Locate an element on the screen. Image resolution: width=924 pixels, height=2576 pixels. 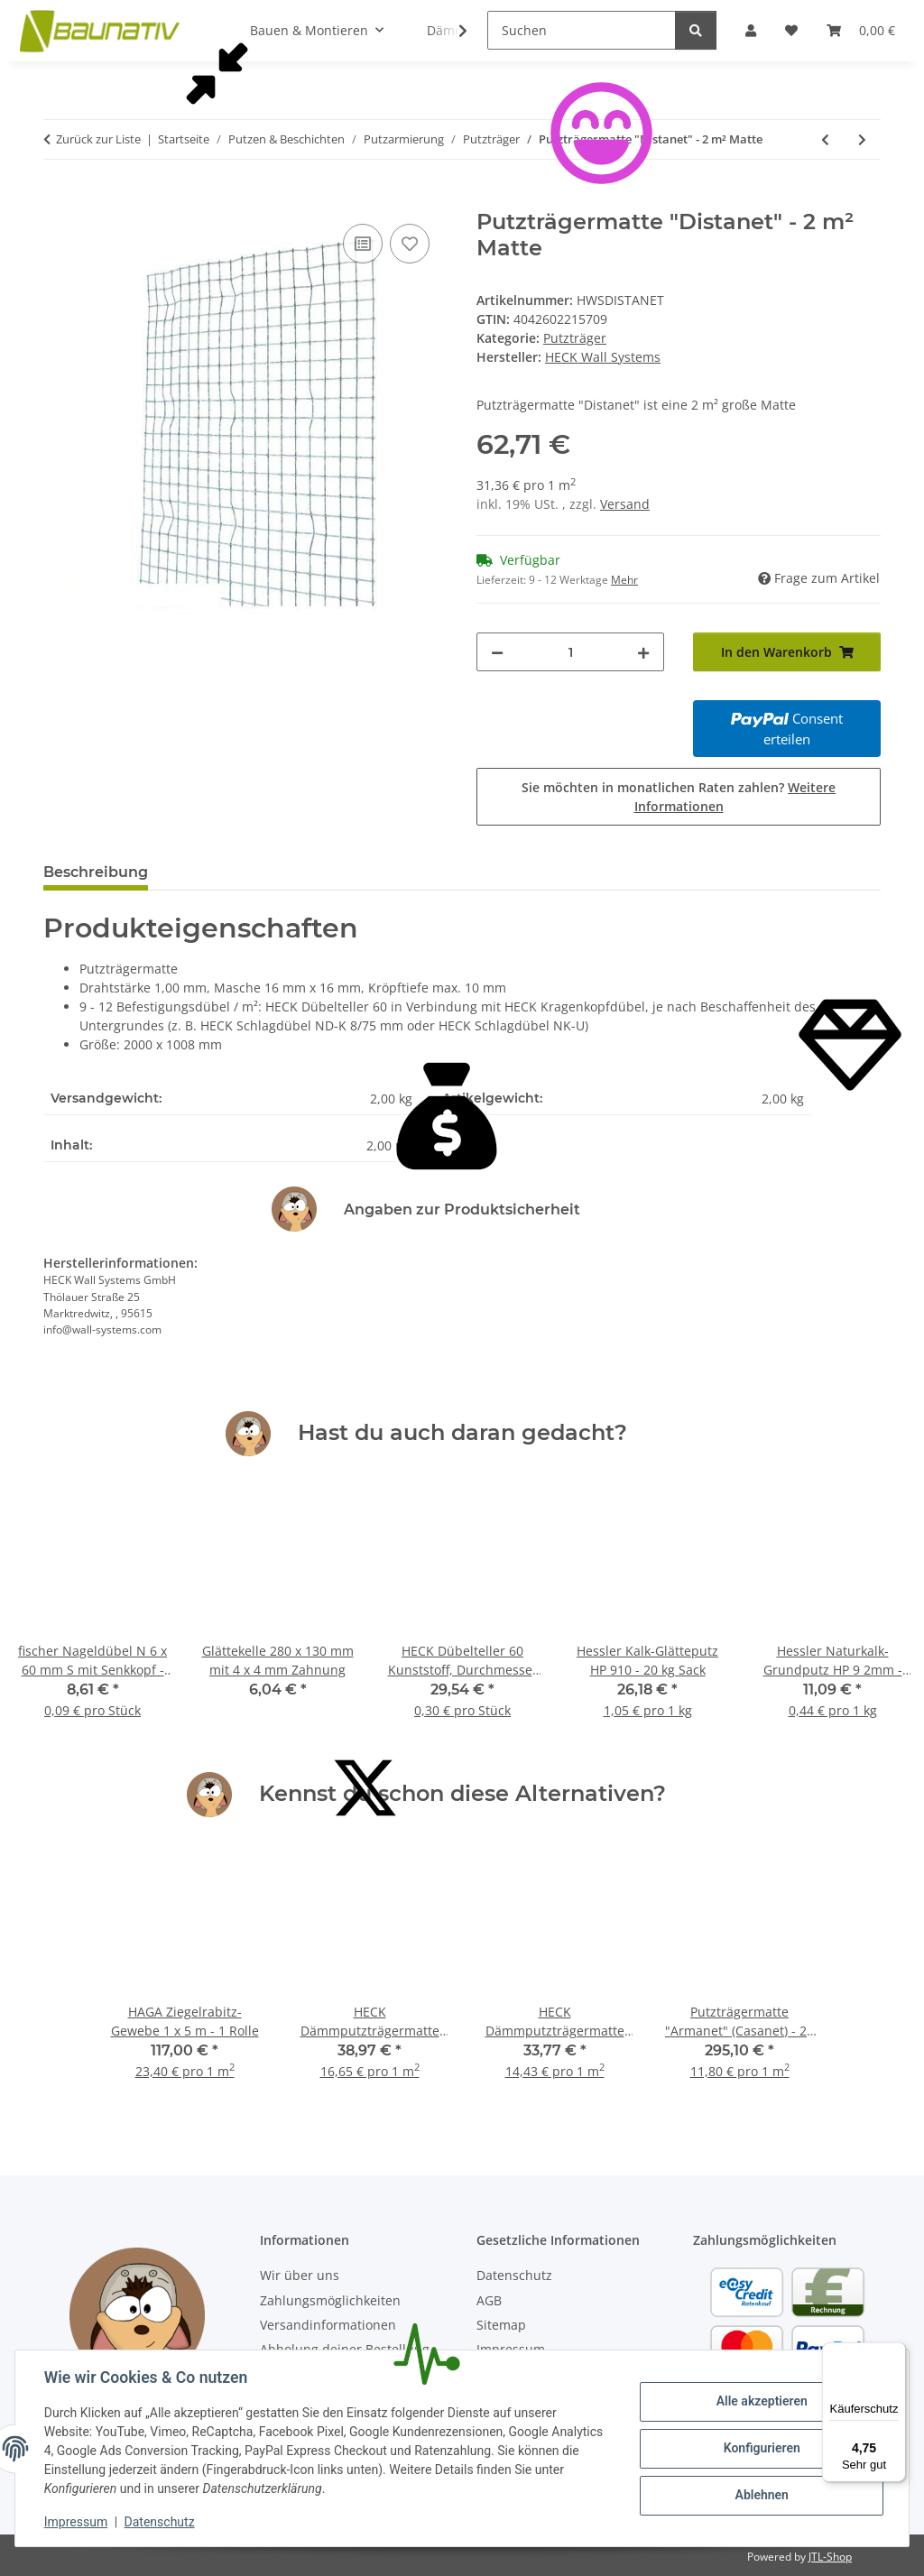
share to X (formerly Twitter) is located at coordinates (365, 1787).